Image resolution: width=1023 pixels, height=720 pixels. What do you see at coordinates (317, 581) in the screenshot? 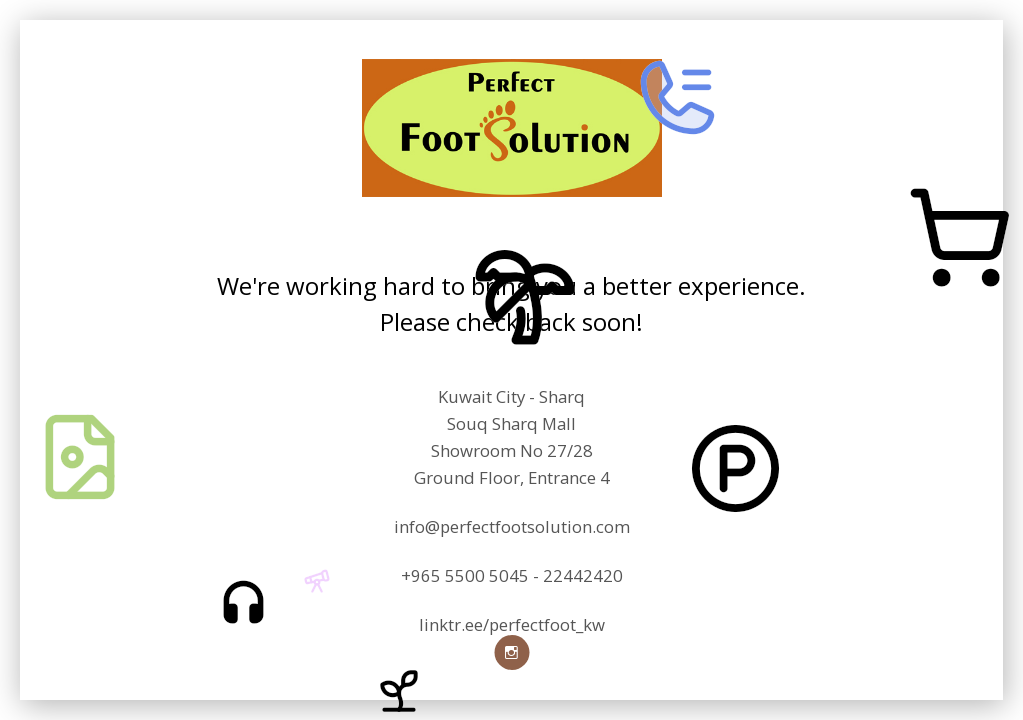
I see `explore or discover new content` at bounding box center [317, 581].